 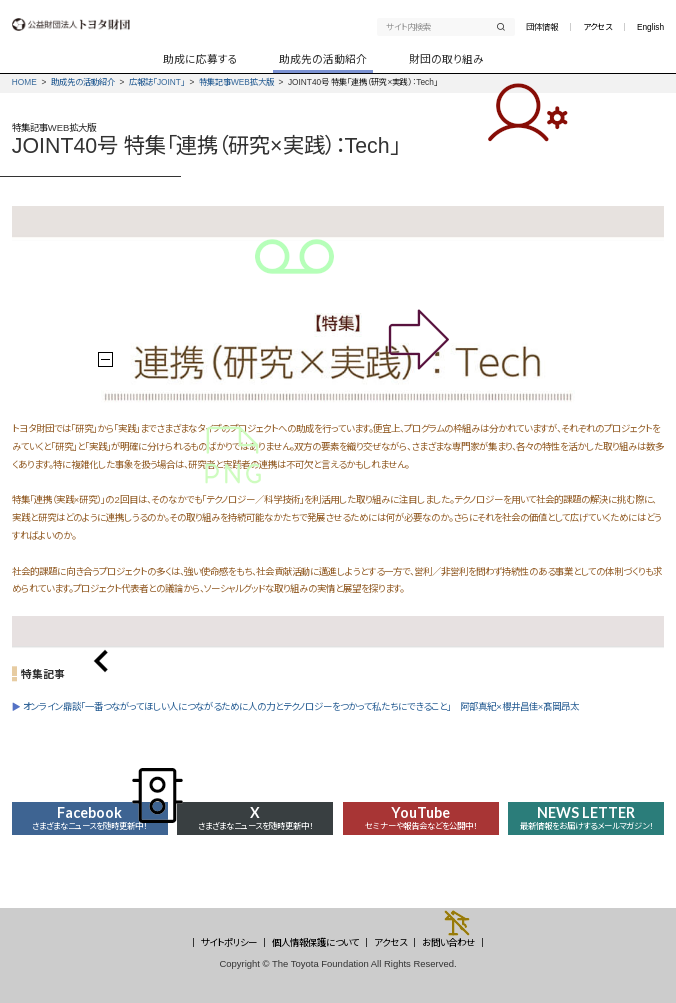 What do you see at coordinates (457, 923) in the screenshot?
I see `construction crane disabled or unavailable` at bounding box center [457, 923].